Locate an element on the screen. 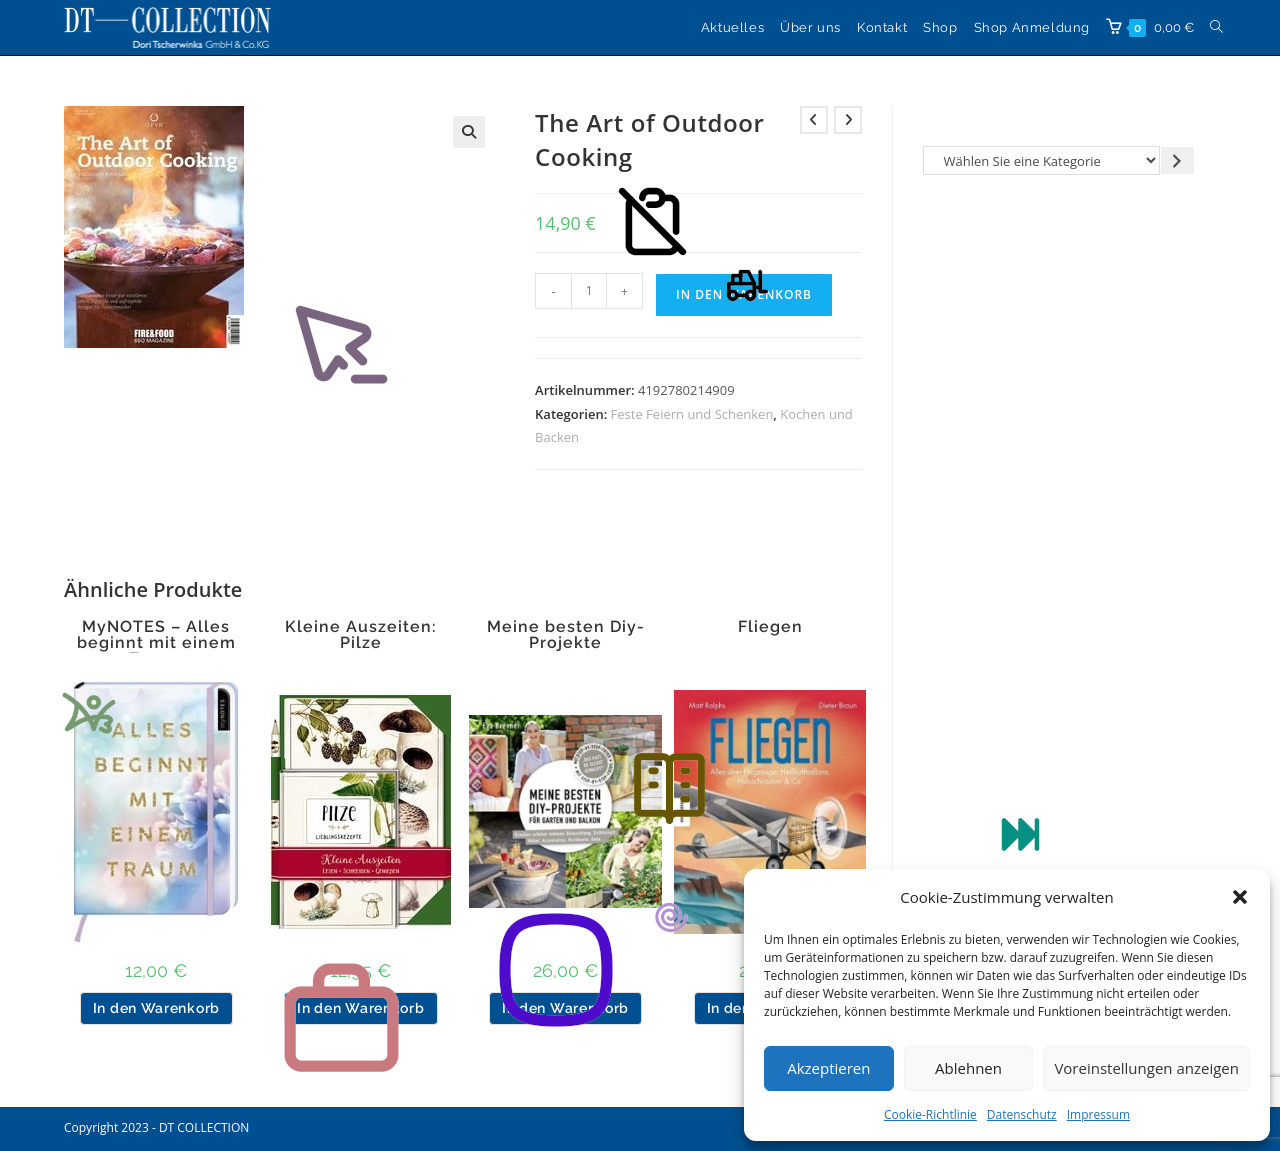 This screenshot has width=1280, height=1151. clipboard access disabled is located at coordinates (652, 221).